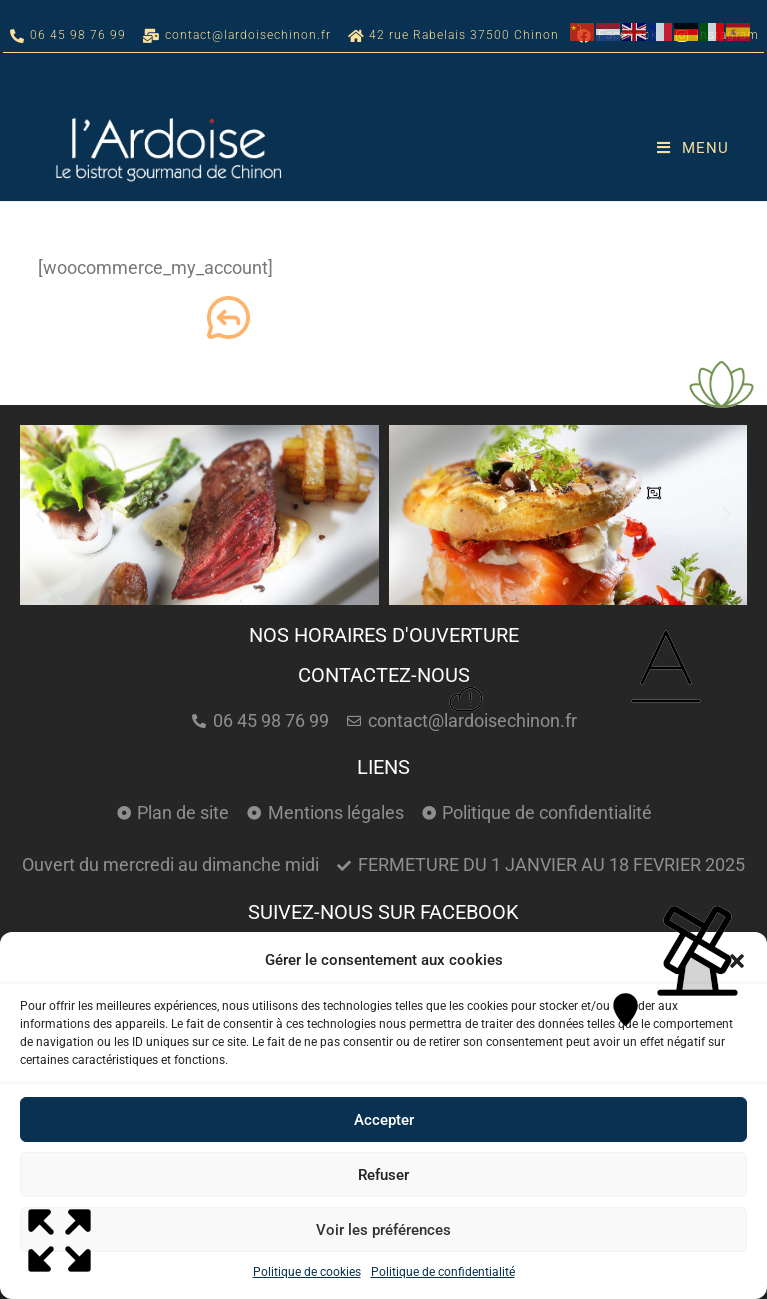 The height and width of the screenshot is (1299, 767). I want to click on expand to fullscreen mode, so click(59, 1240).